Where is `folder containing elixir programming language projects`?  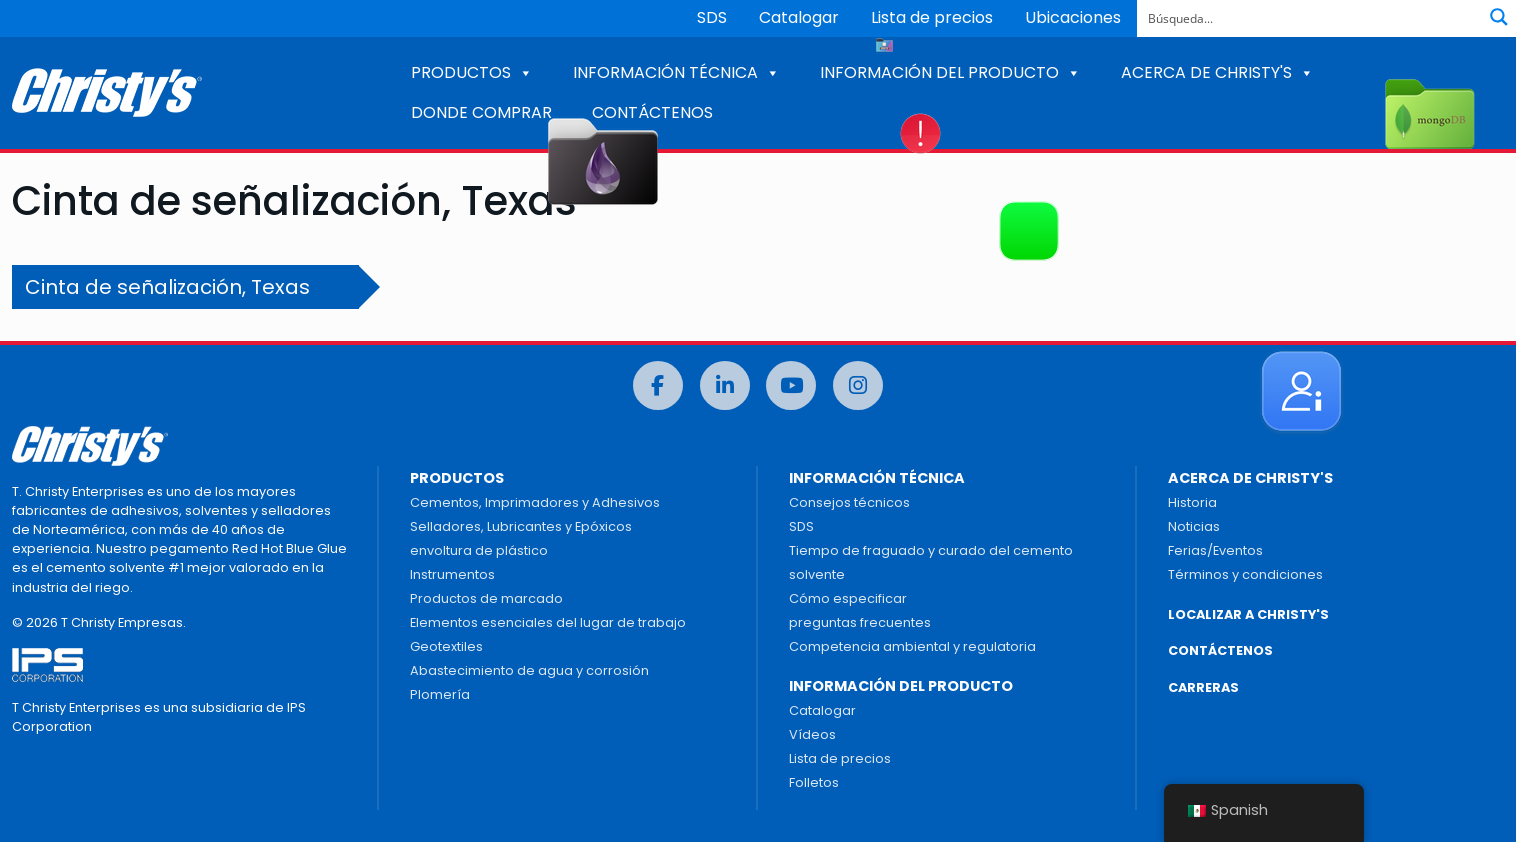 folder containing elixir programming language projects is located at coordinates (602, 164).